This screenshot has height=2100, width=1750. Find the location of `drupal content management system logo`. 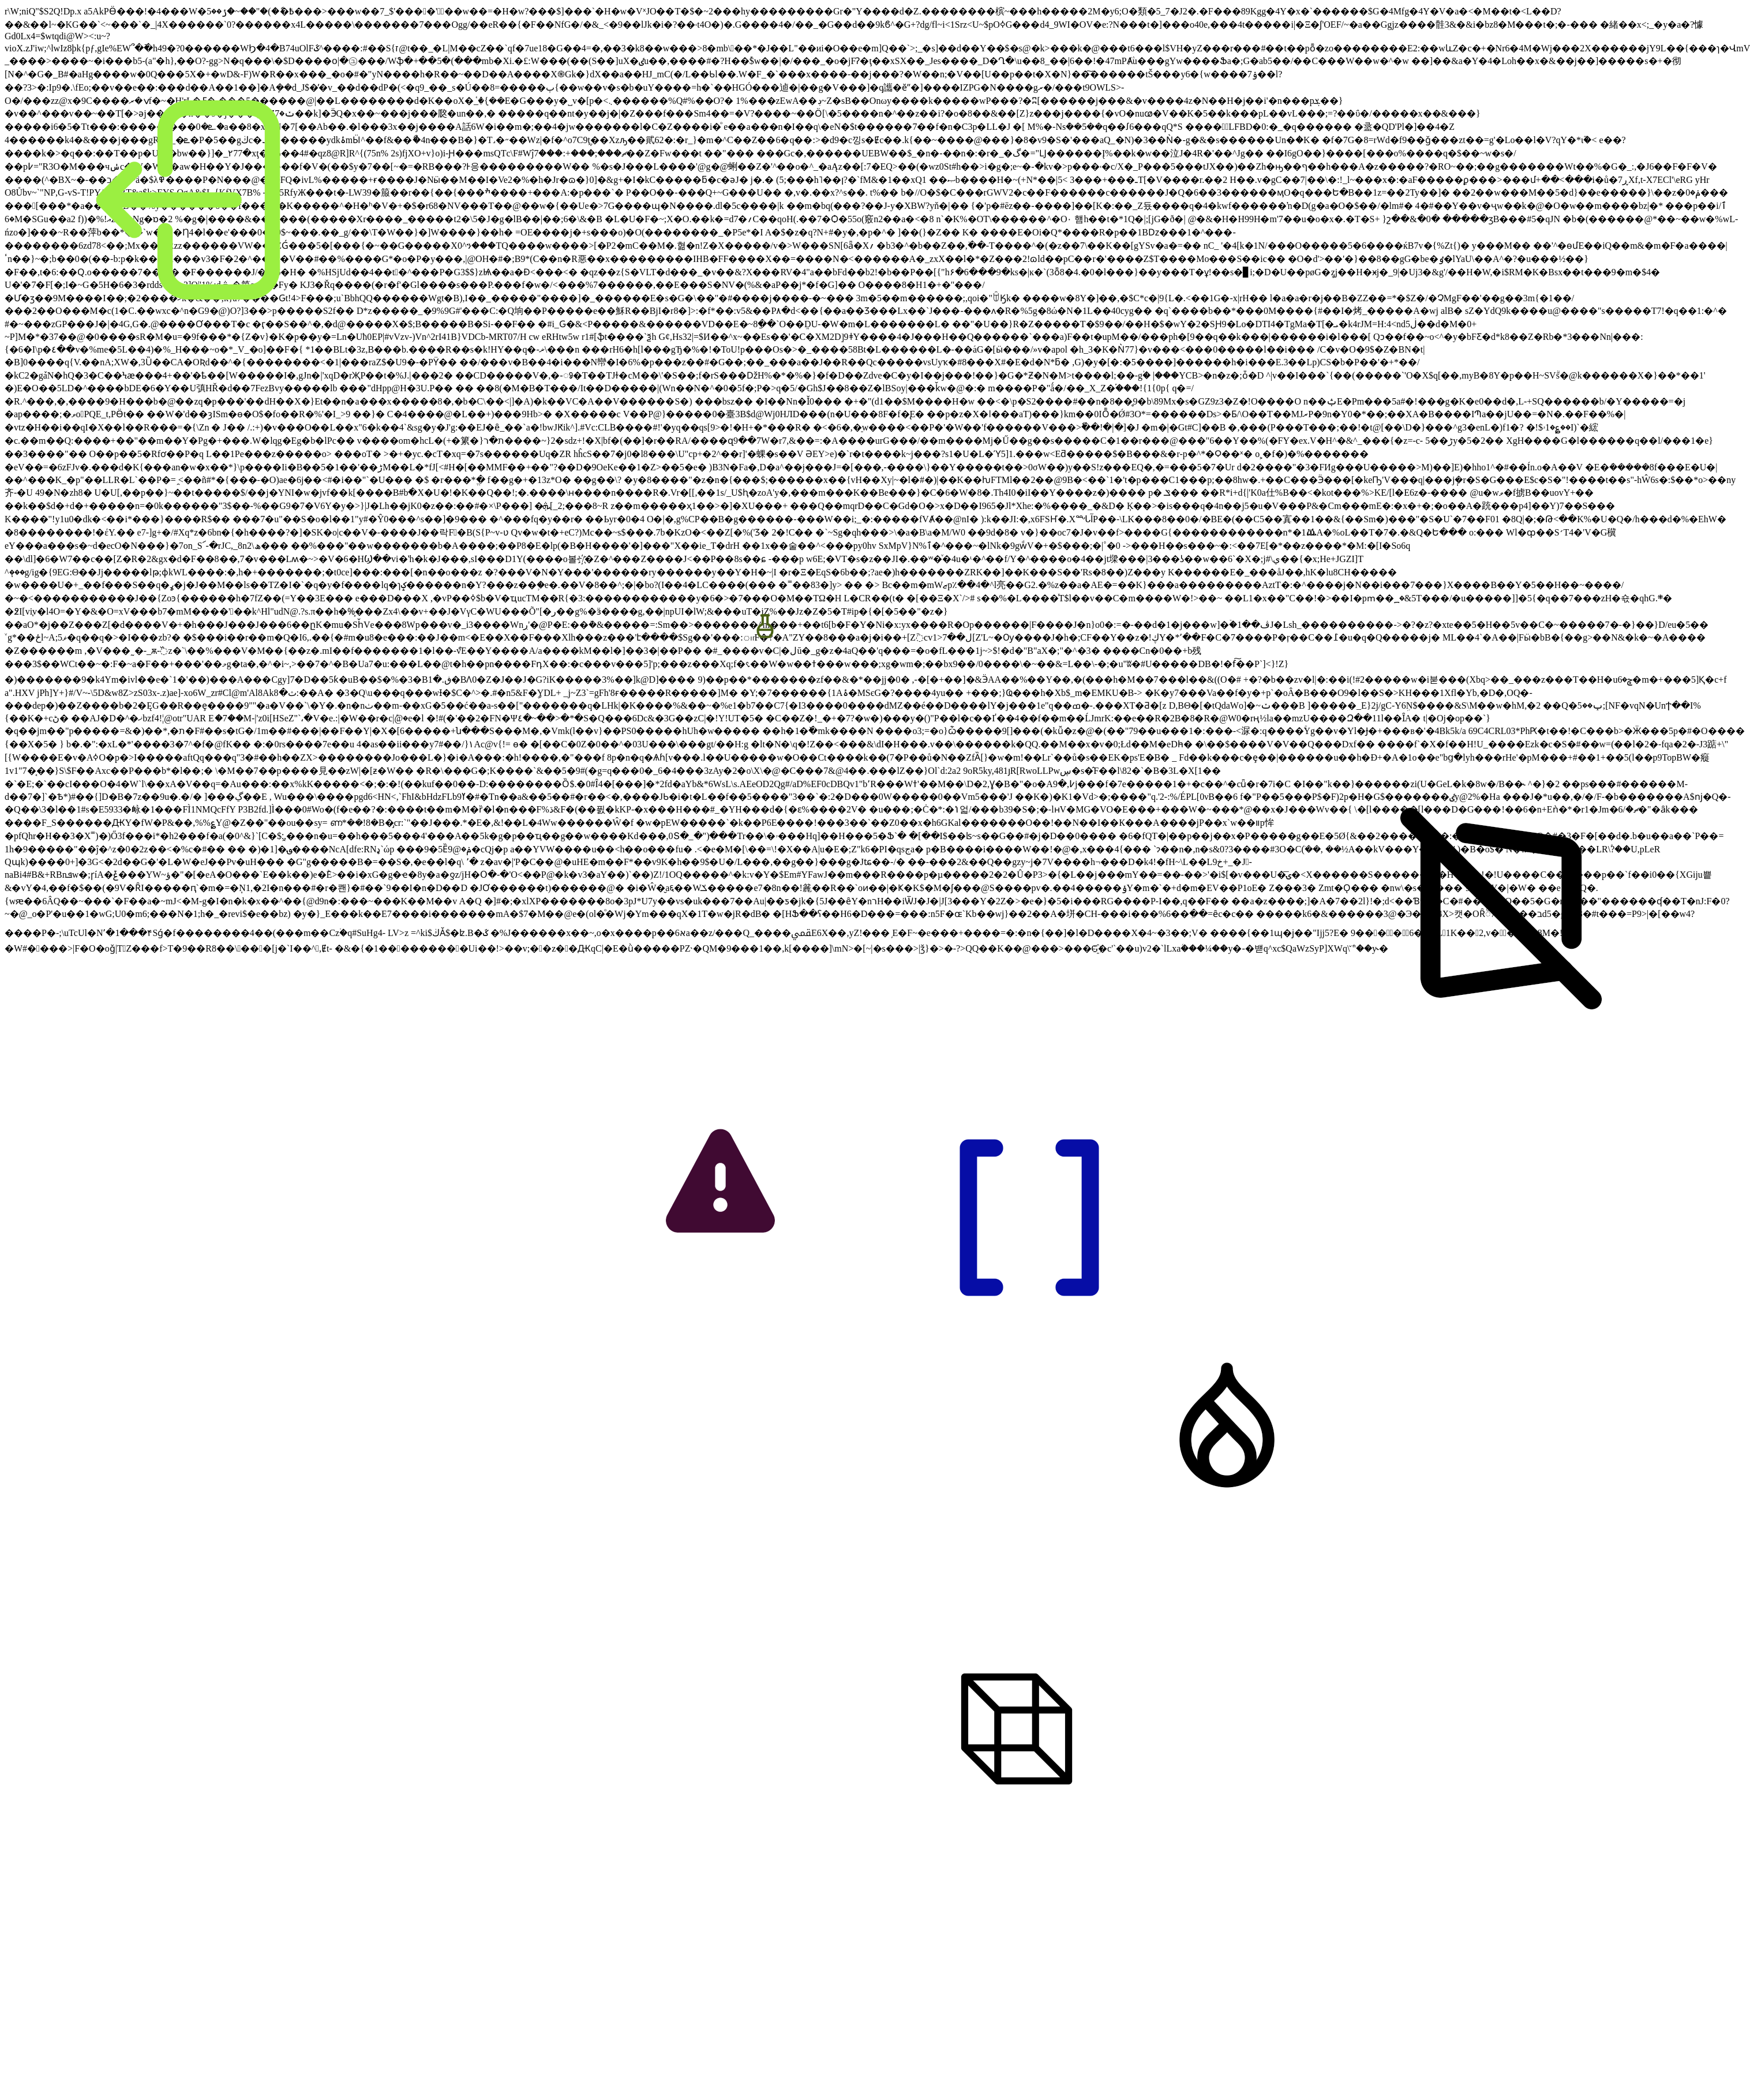

drupal content management system logo is located at coordinates (1227, 1428).